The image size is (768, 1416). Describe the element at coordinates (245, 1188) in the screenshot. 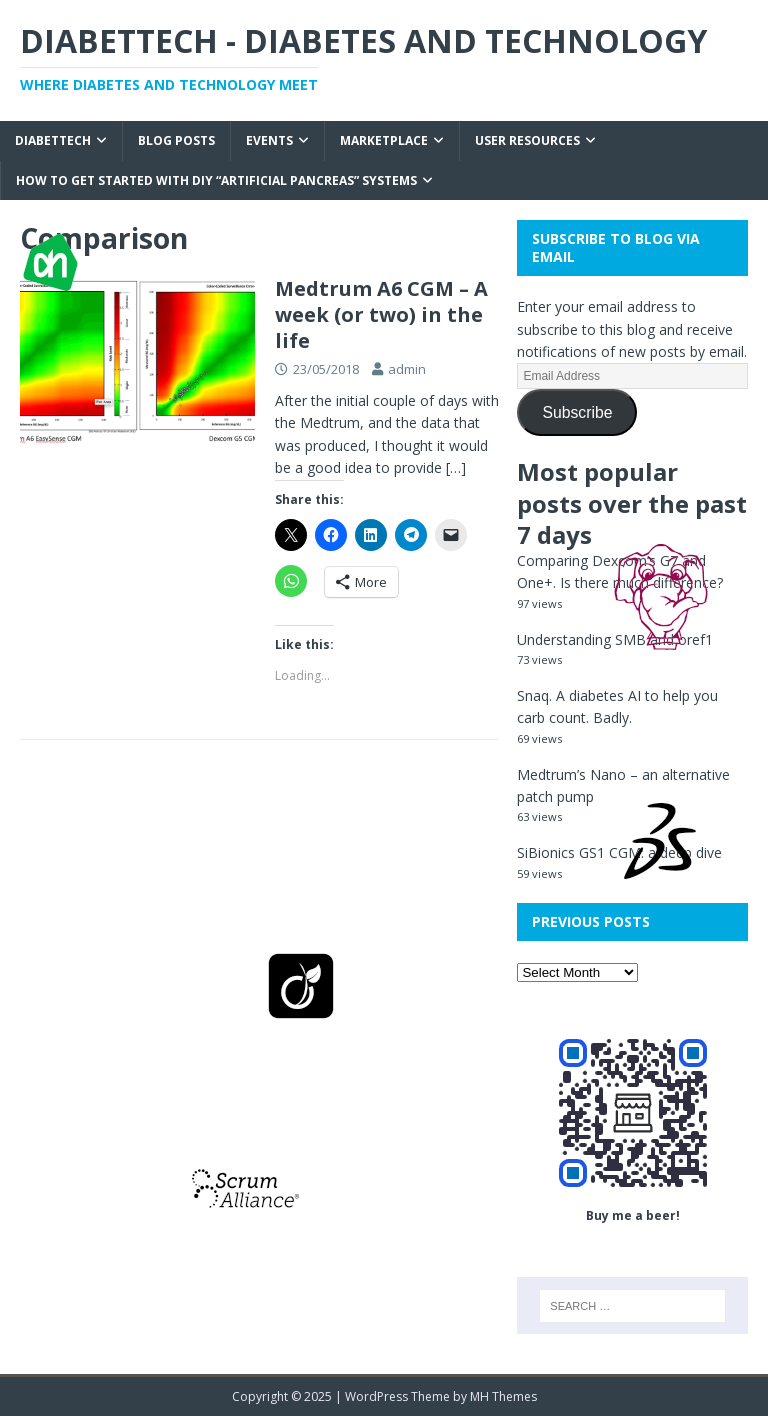

I see `visit the Scrum Alliance website` at that location.